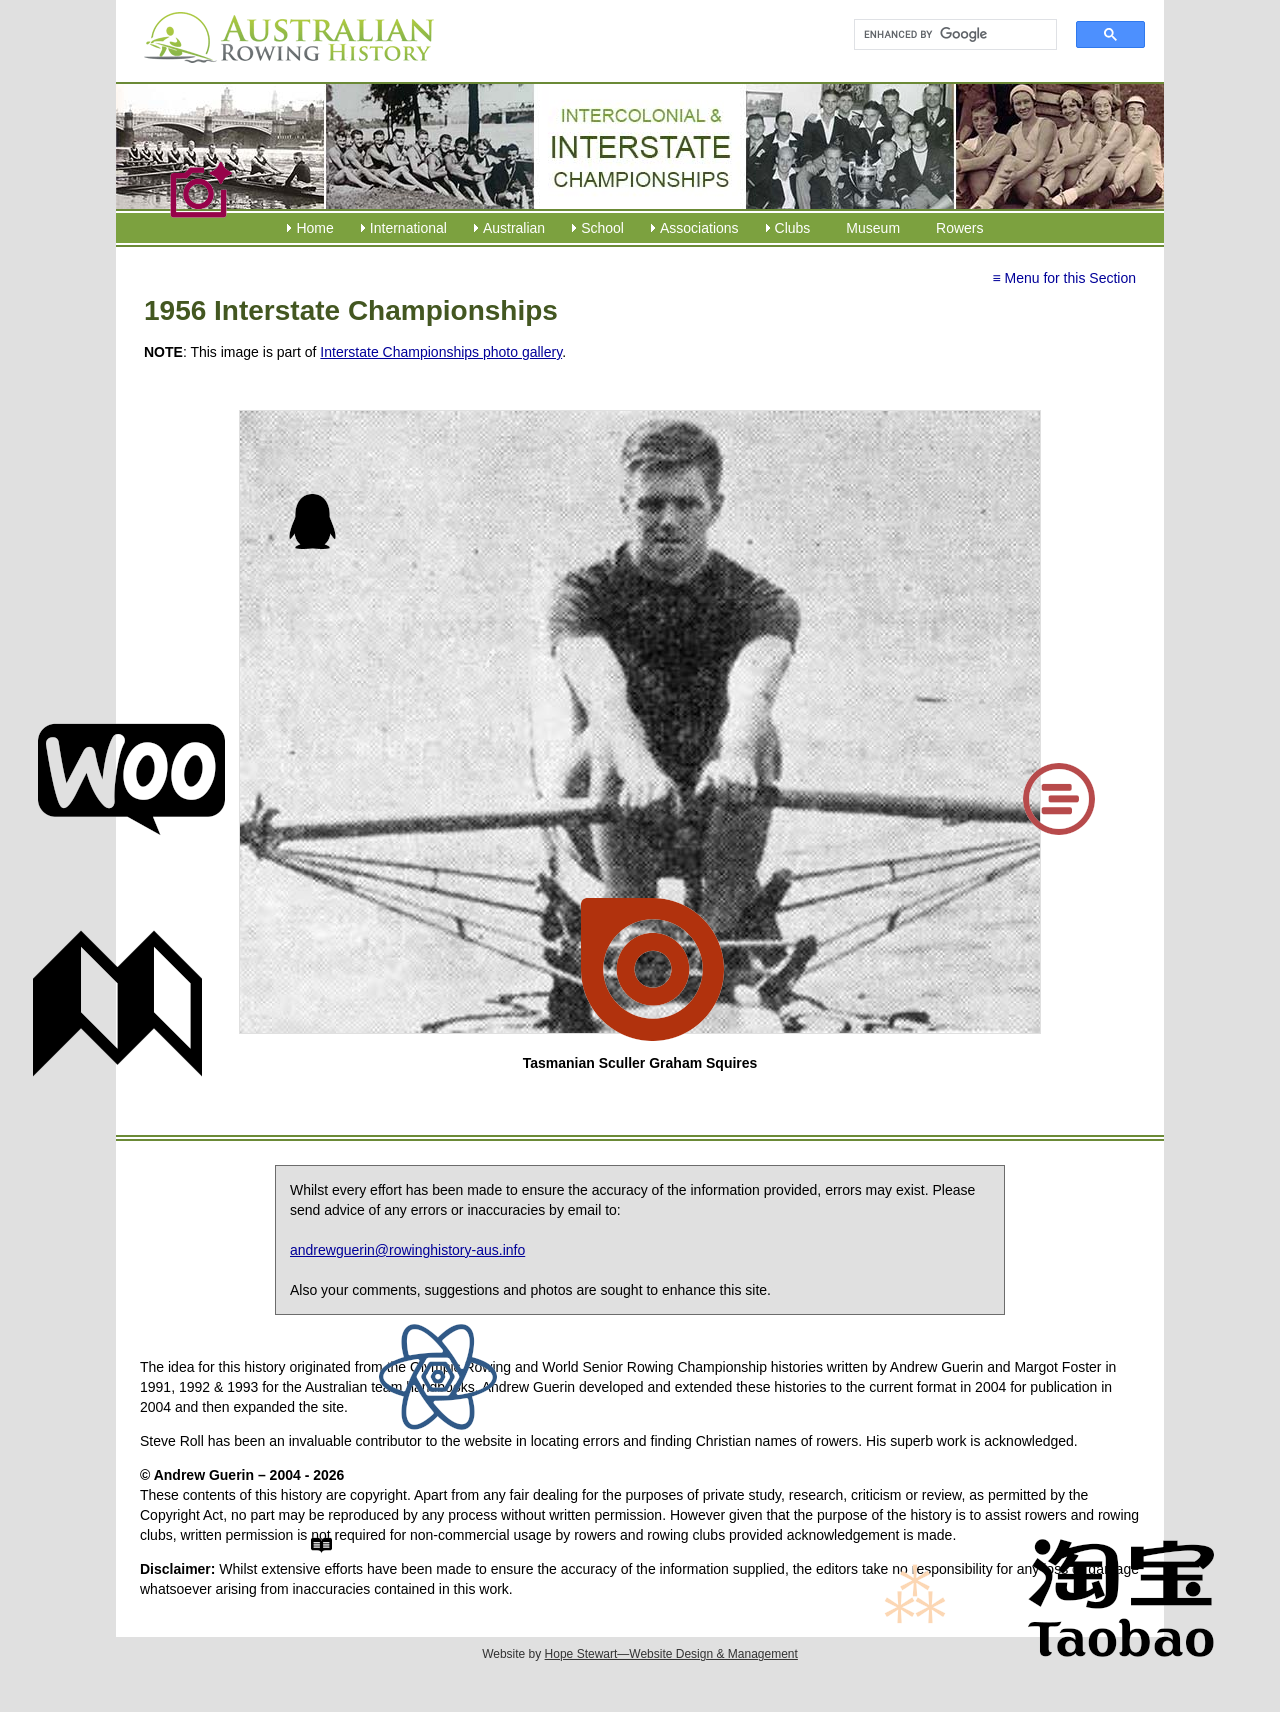  I want to click on WooCommerce logo - access your online store dashboard, so click(131, 779).